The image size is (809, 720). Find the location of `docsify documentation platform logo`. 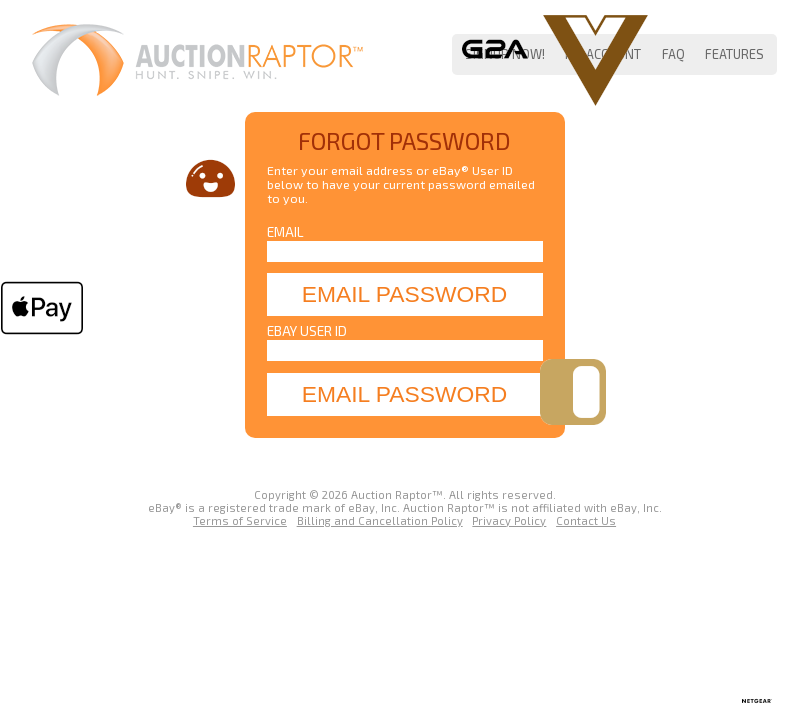

docsify documentation platform logo is located at coordinates (210, 178).